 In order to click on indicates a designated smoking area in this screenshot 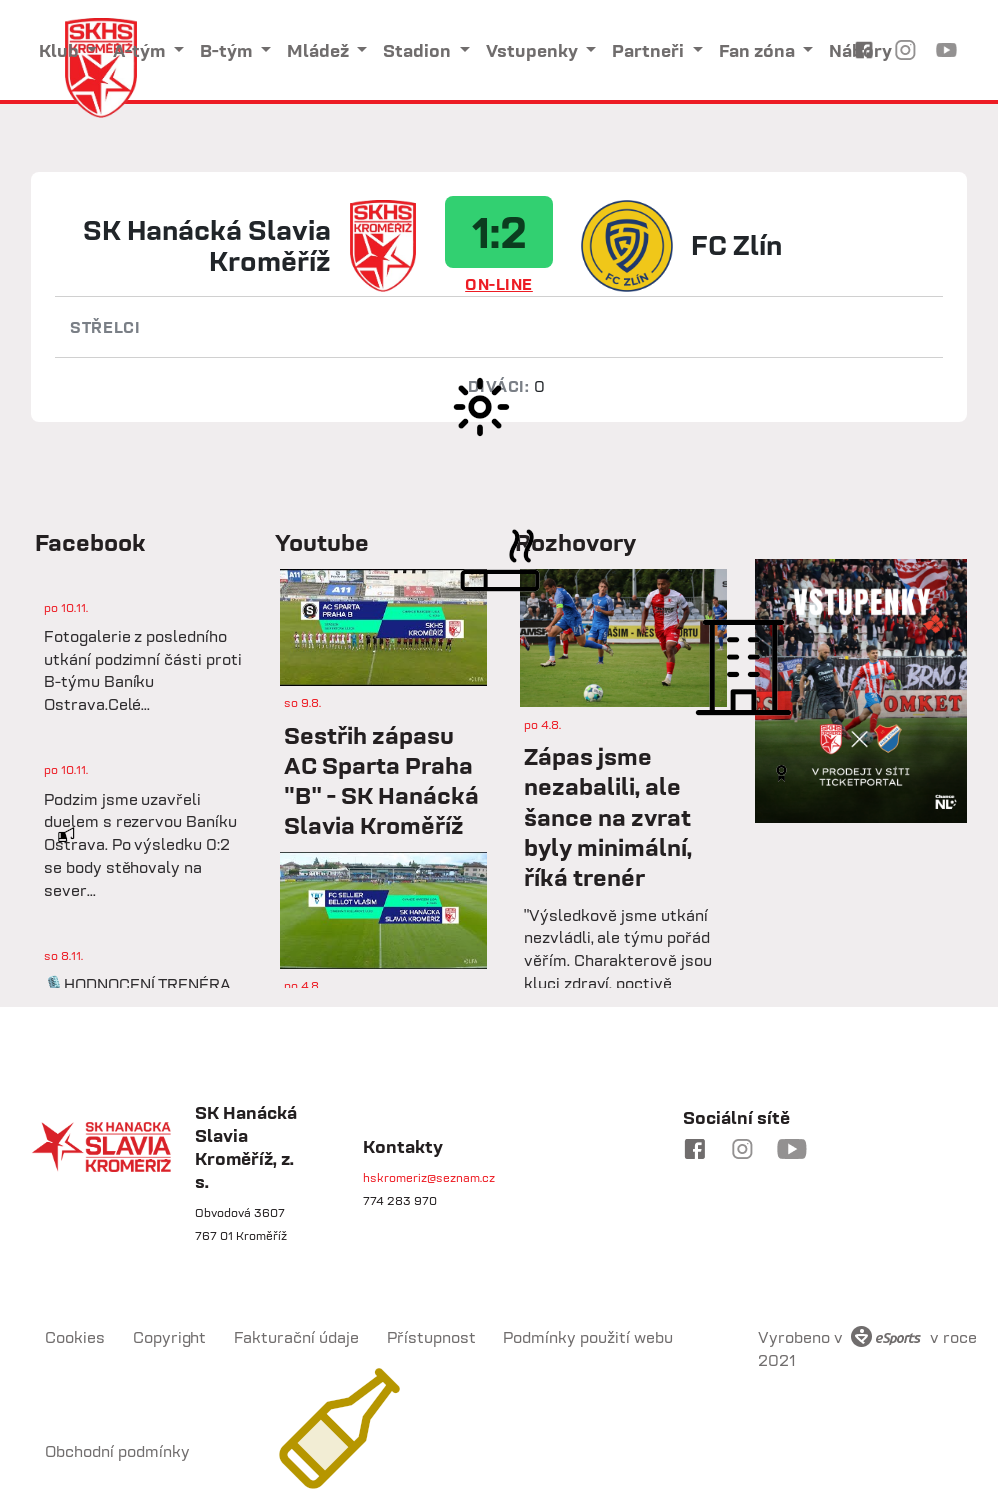, I will do `click(500, 569)`.